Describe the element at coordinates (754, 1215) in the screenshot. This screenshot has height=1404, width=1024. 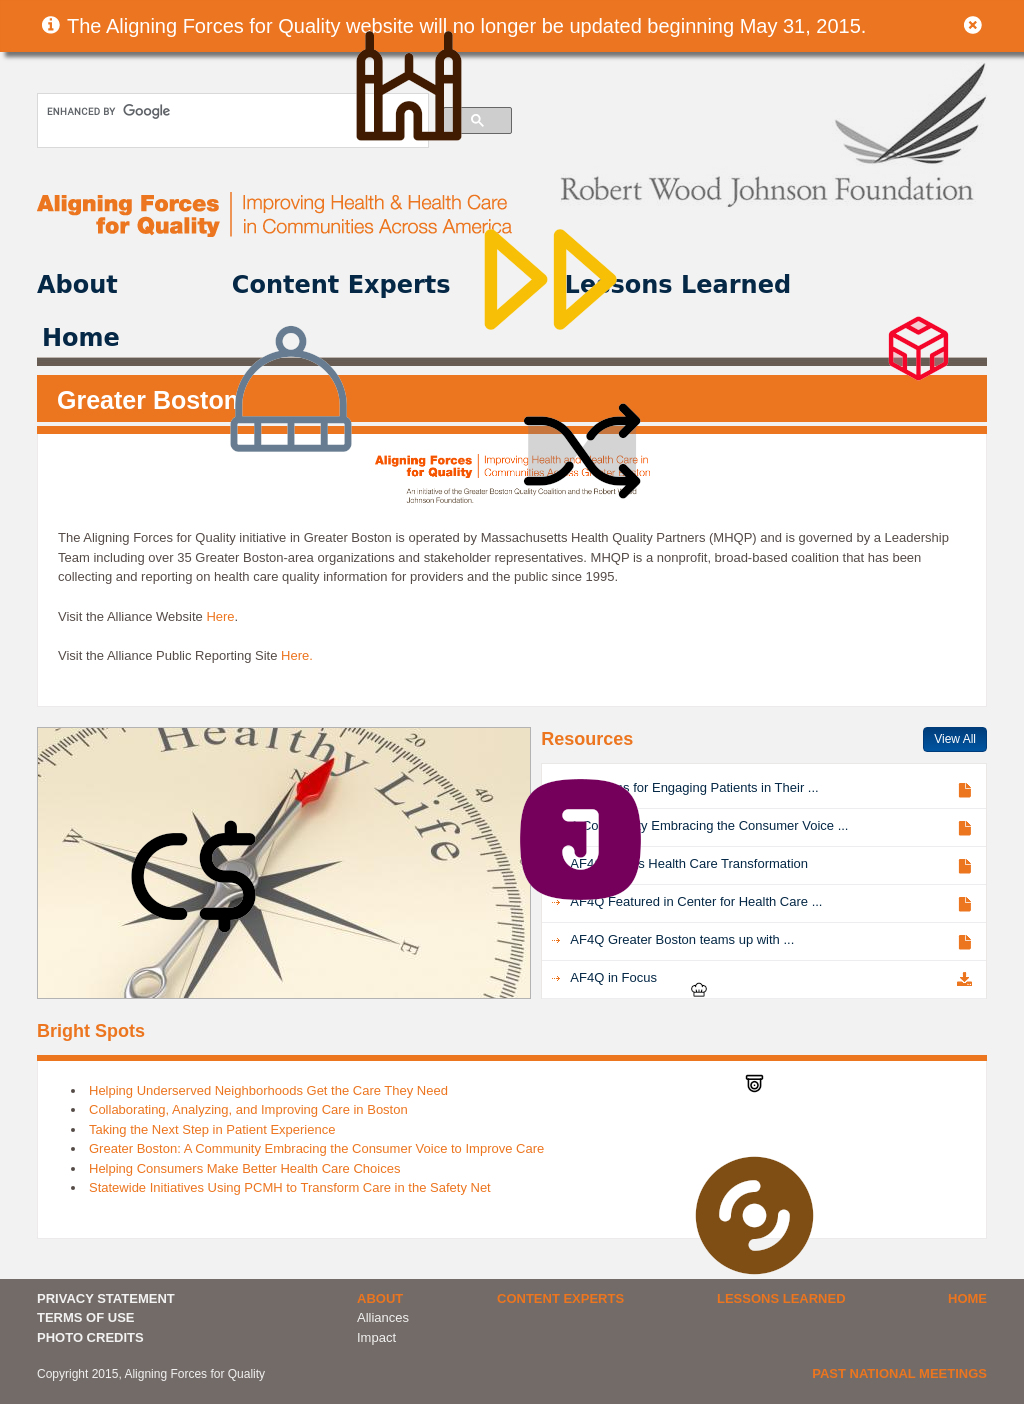
I see `play or access music library` at that location.